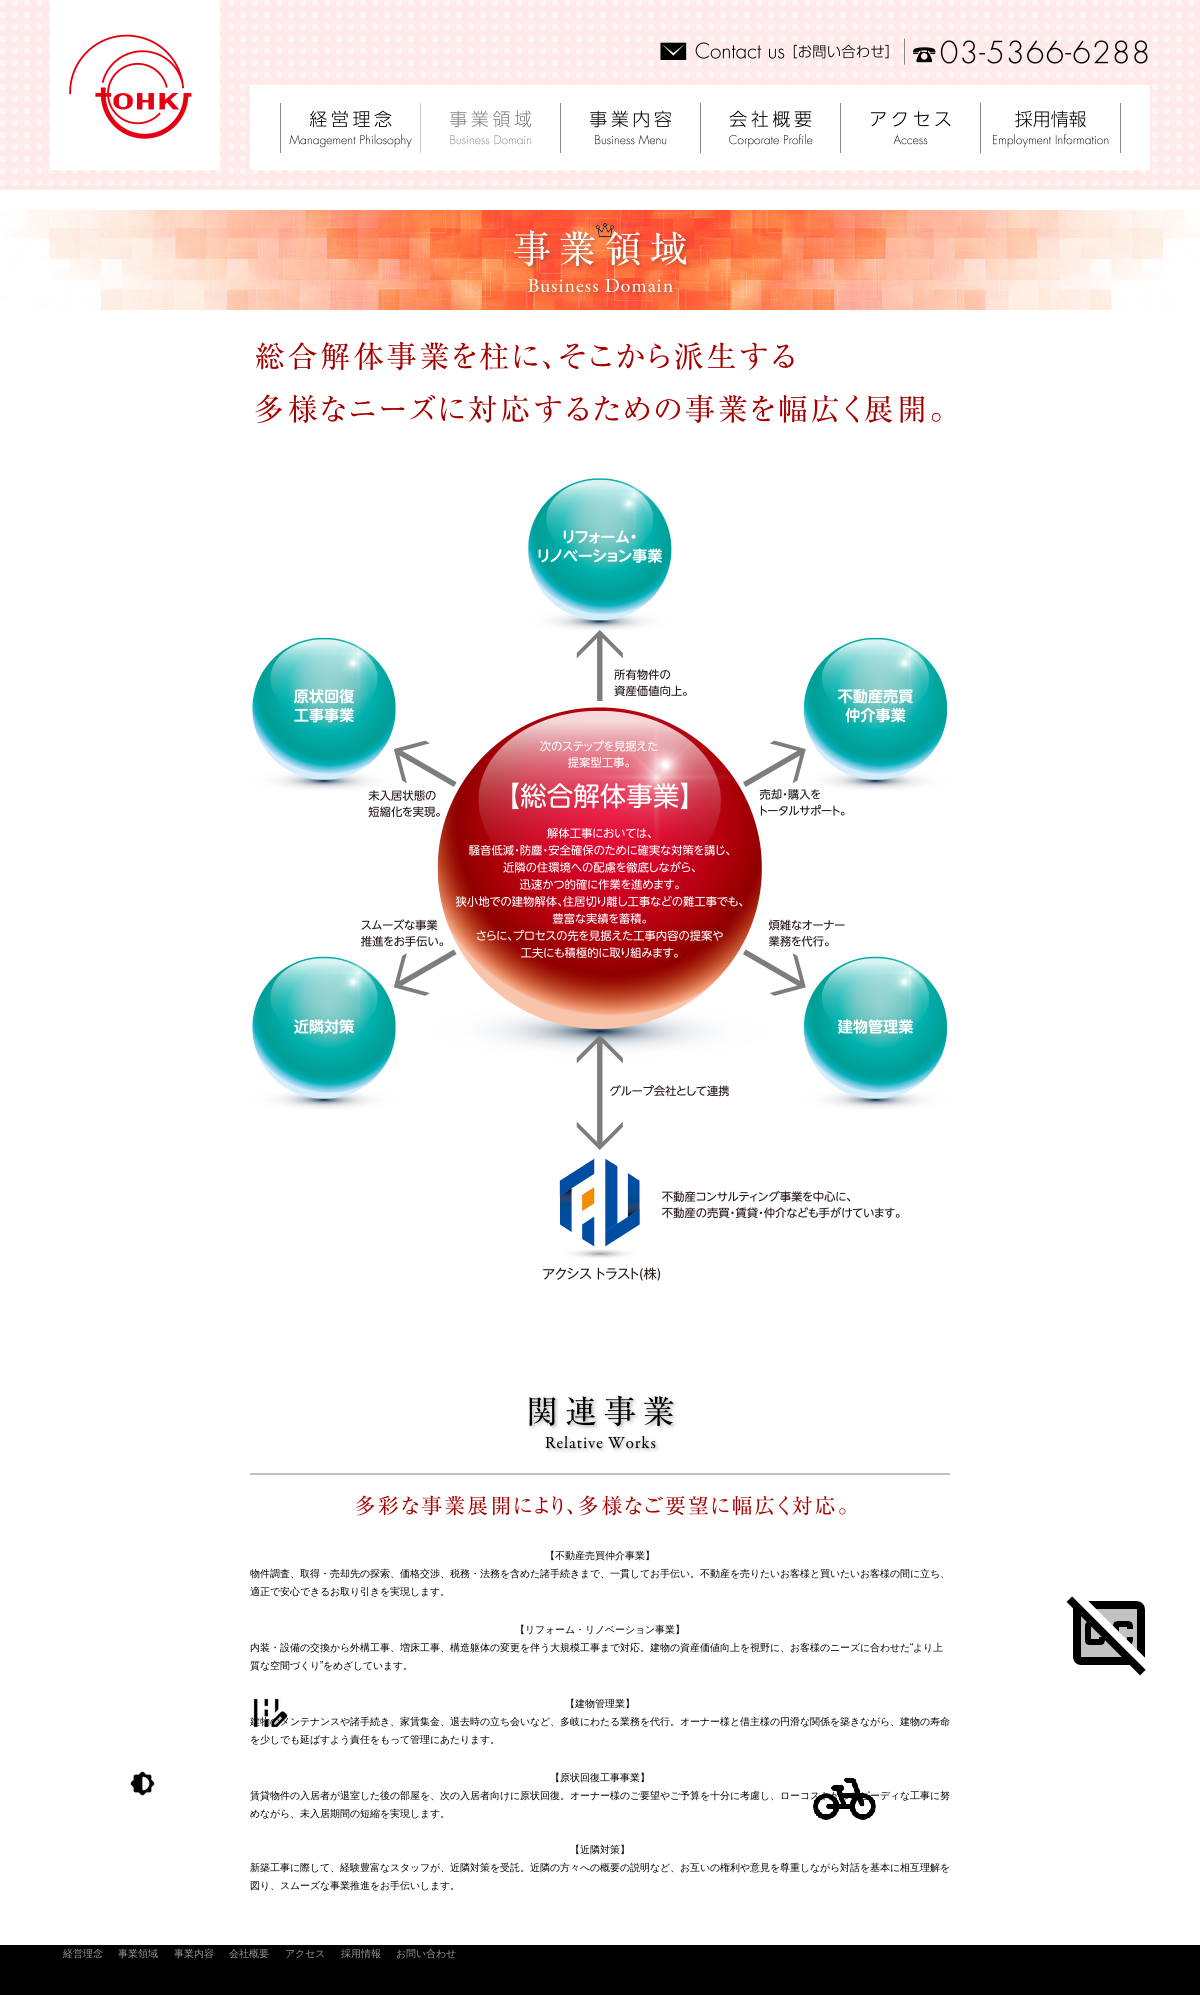  Describe the element at coordinates (1109, 1633) in the screenshot. I see `closed captions are disabled` at that location.